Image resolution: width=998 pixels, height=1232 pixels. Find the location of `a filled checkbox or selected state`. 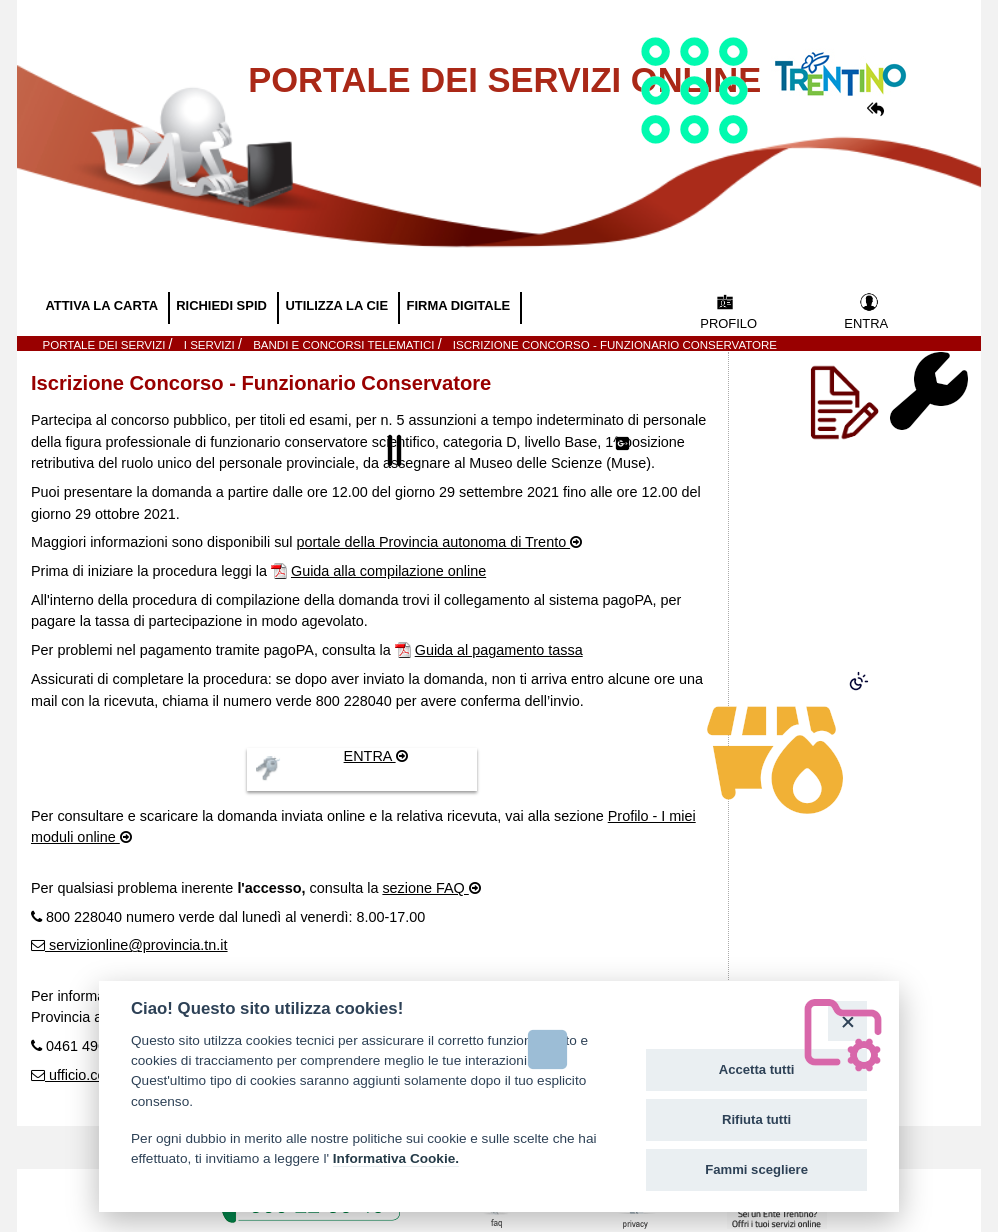

a filled checkbox or selected state is located at coordinates (547, 1049).